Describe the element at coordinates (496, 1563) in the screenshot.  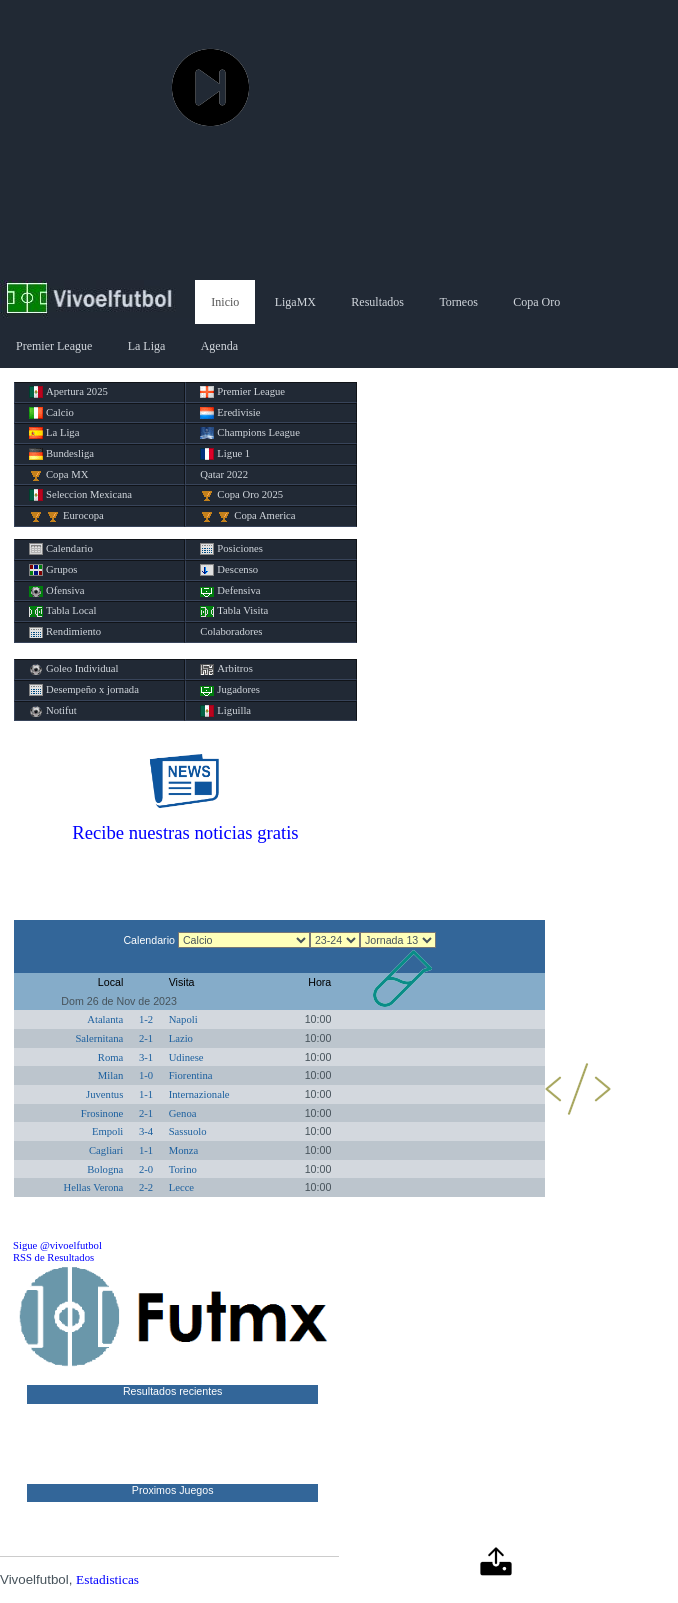
I see `upload a file or document` at that location.